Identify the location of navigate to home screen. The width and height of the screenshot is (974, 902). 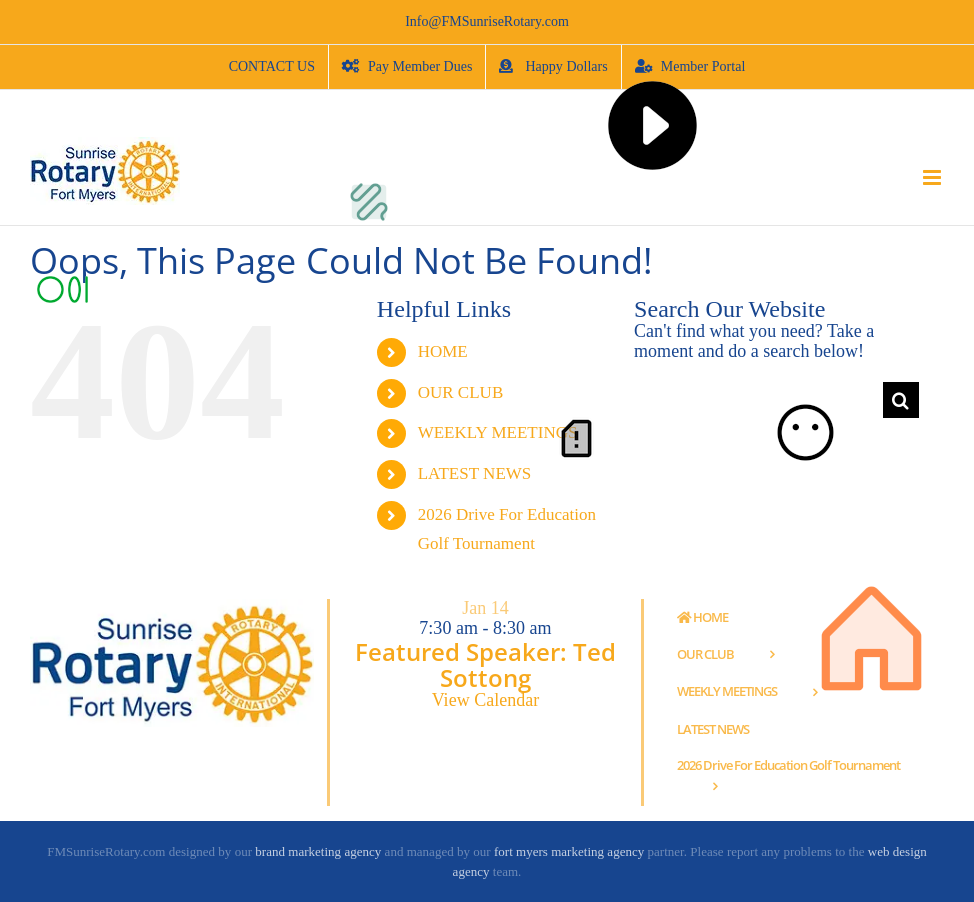
(871, 640).